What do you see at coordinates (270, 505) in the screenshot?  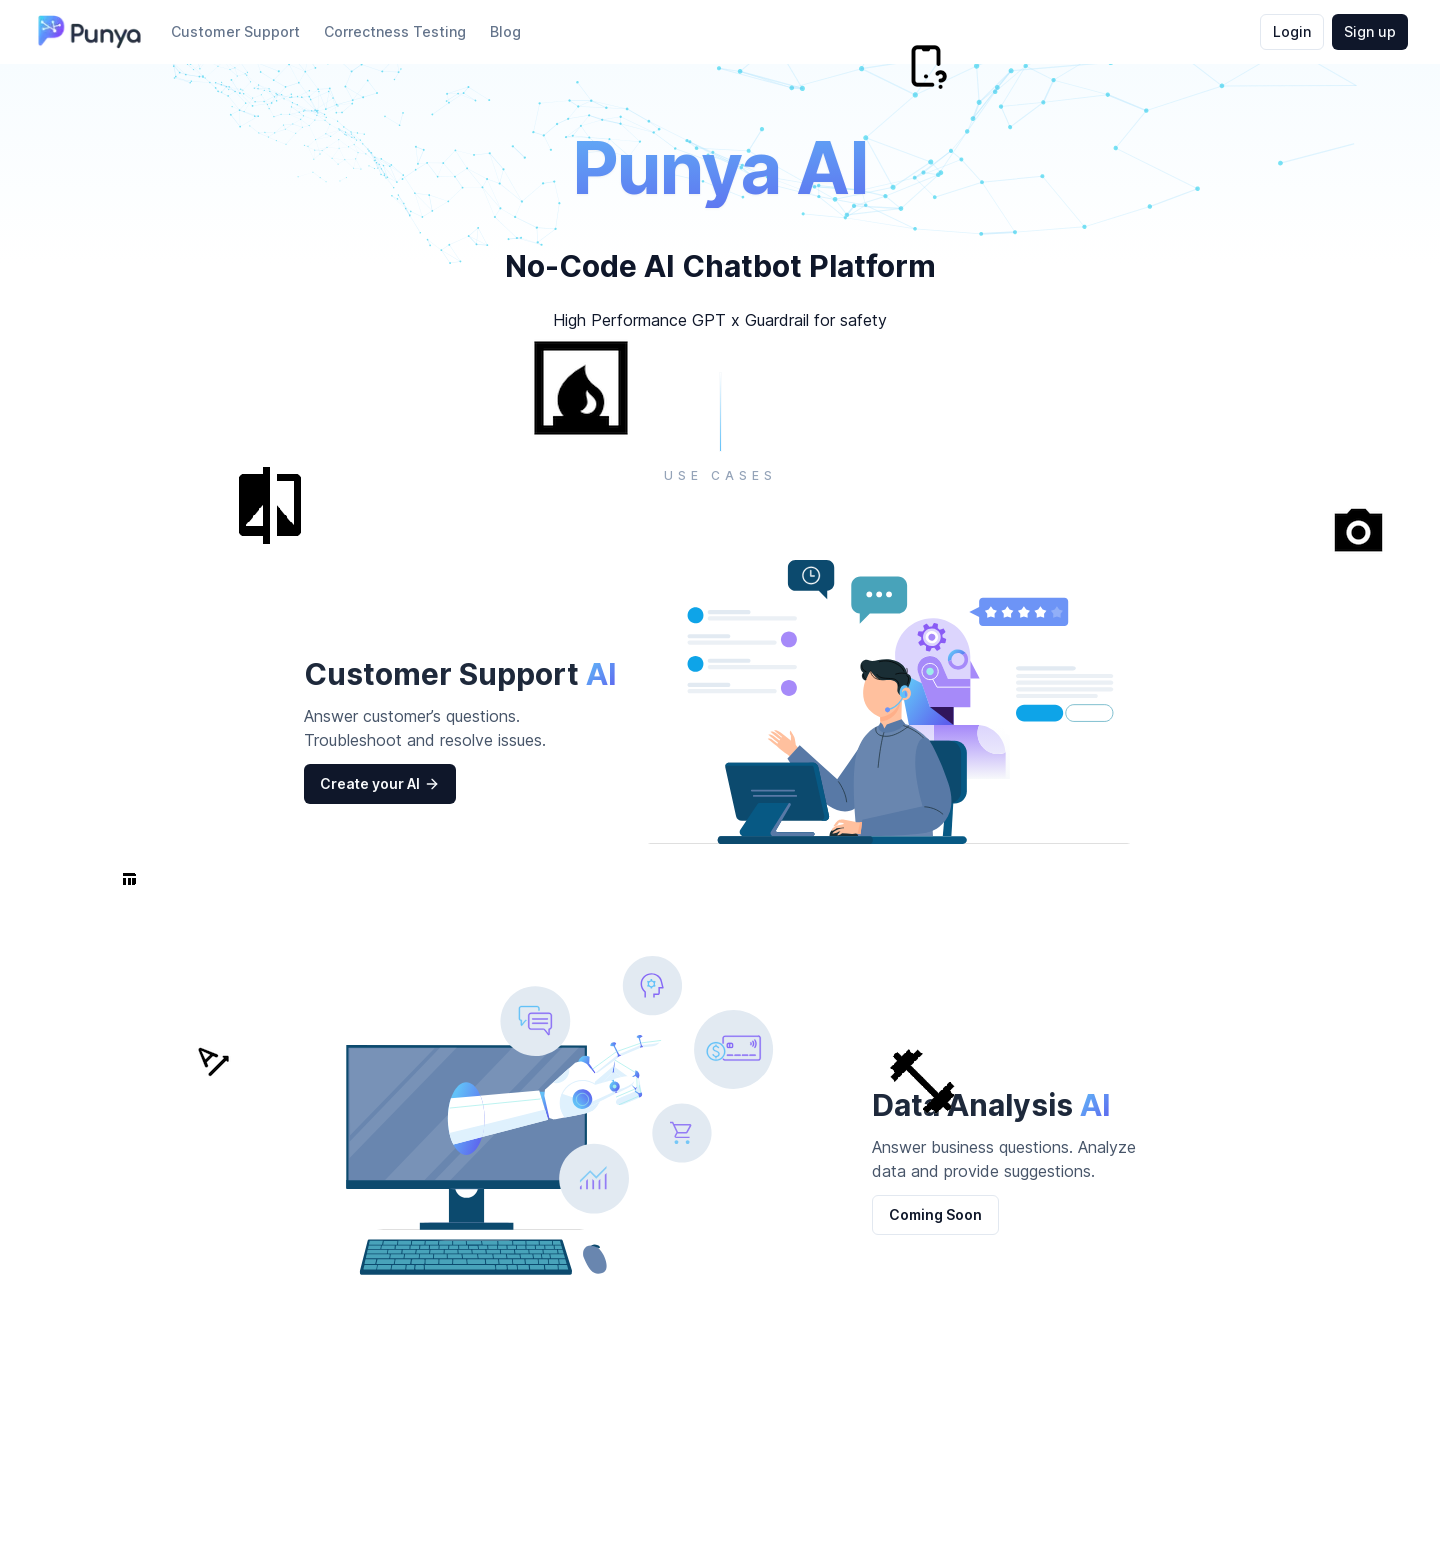 I see `compare two images side by side` at bounding box center [270, 505].